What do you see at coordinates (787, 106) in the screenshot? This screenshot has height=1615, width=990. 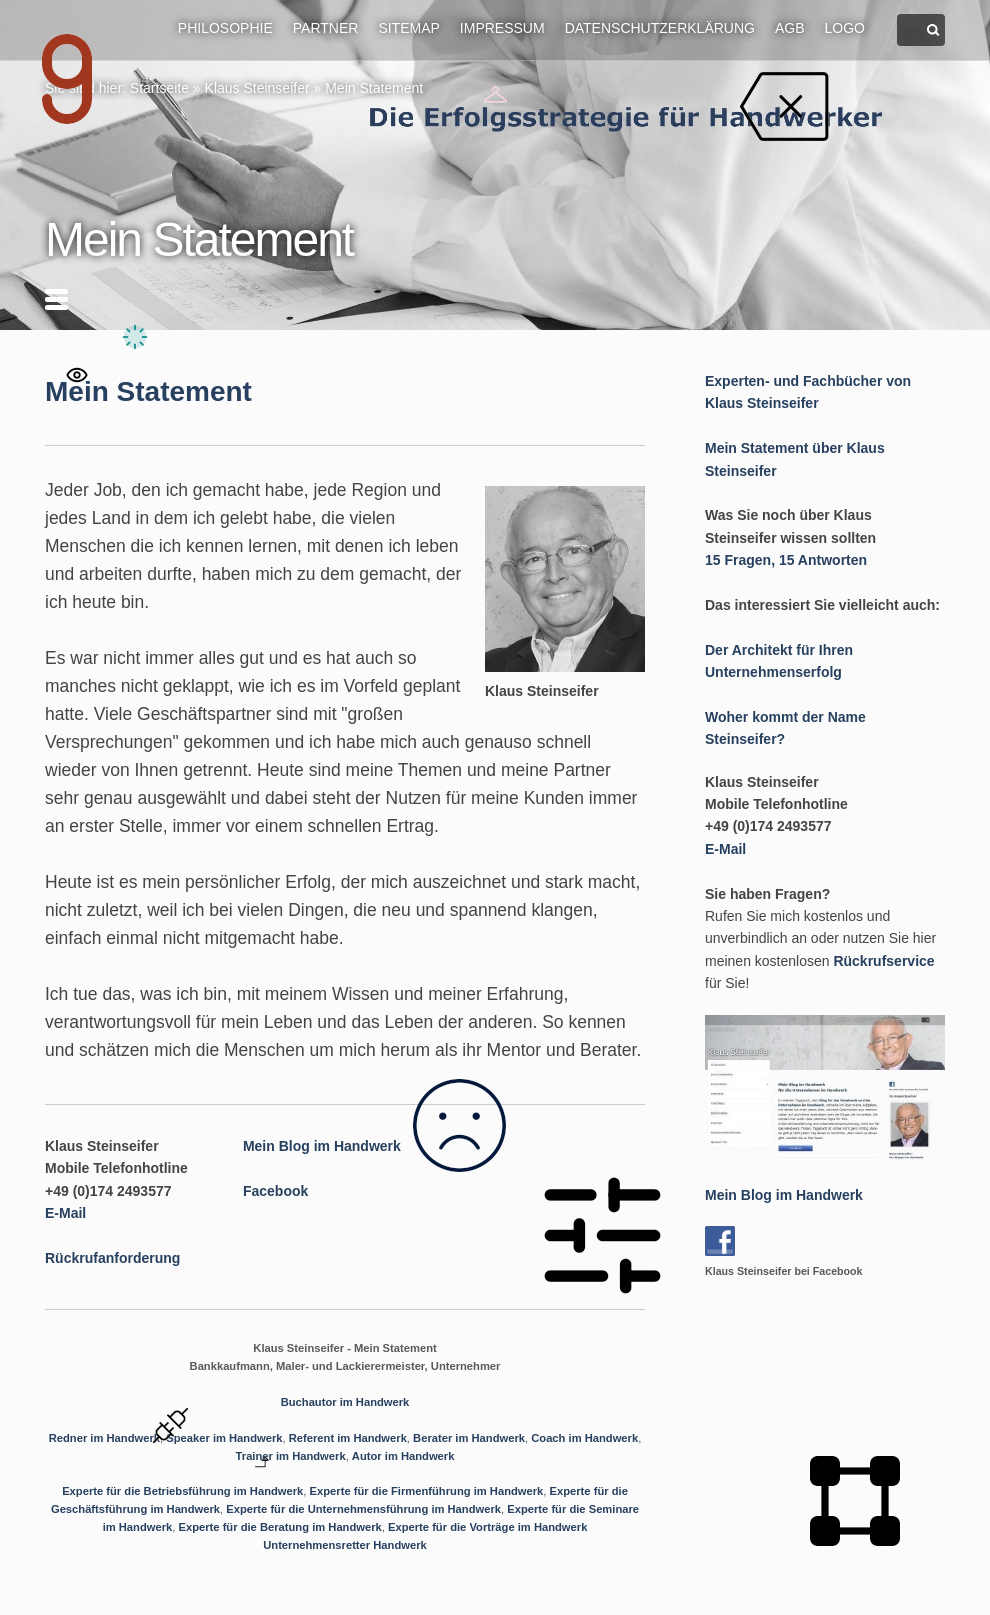 I see `delete the previous character` at bounding box center [787, 106].